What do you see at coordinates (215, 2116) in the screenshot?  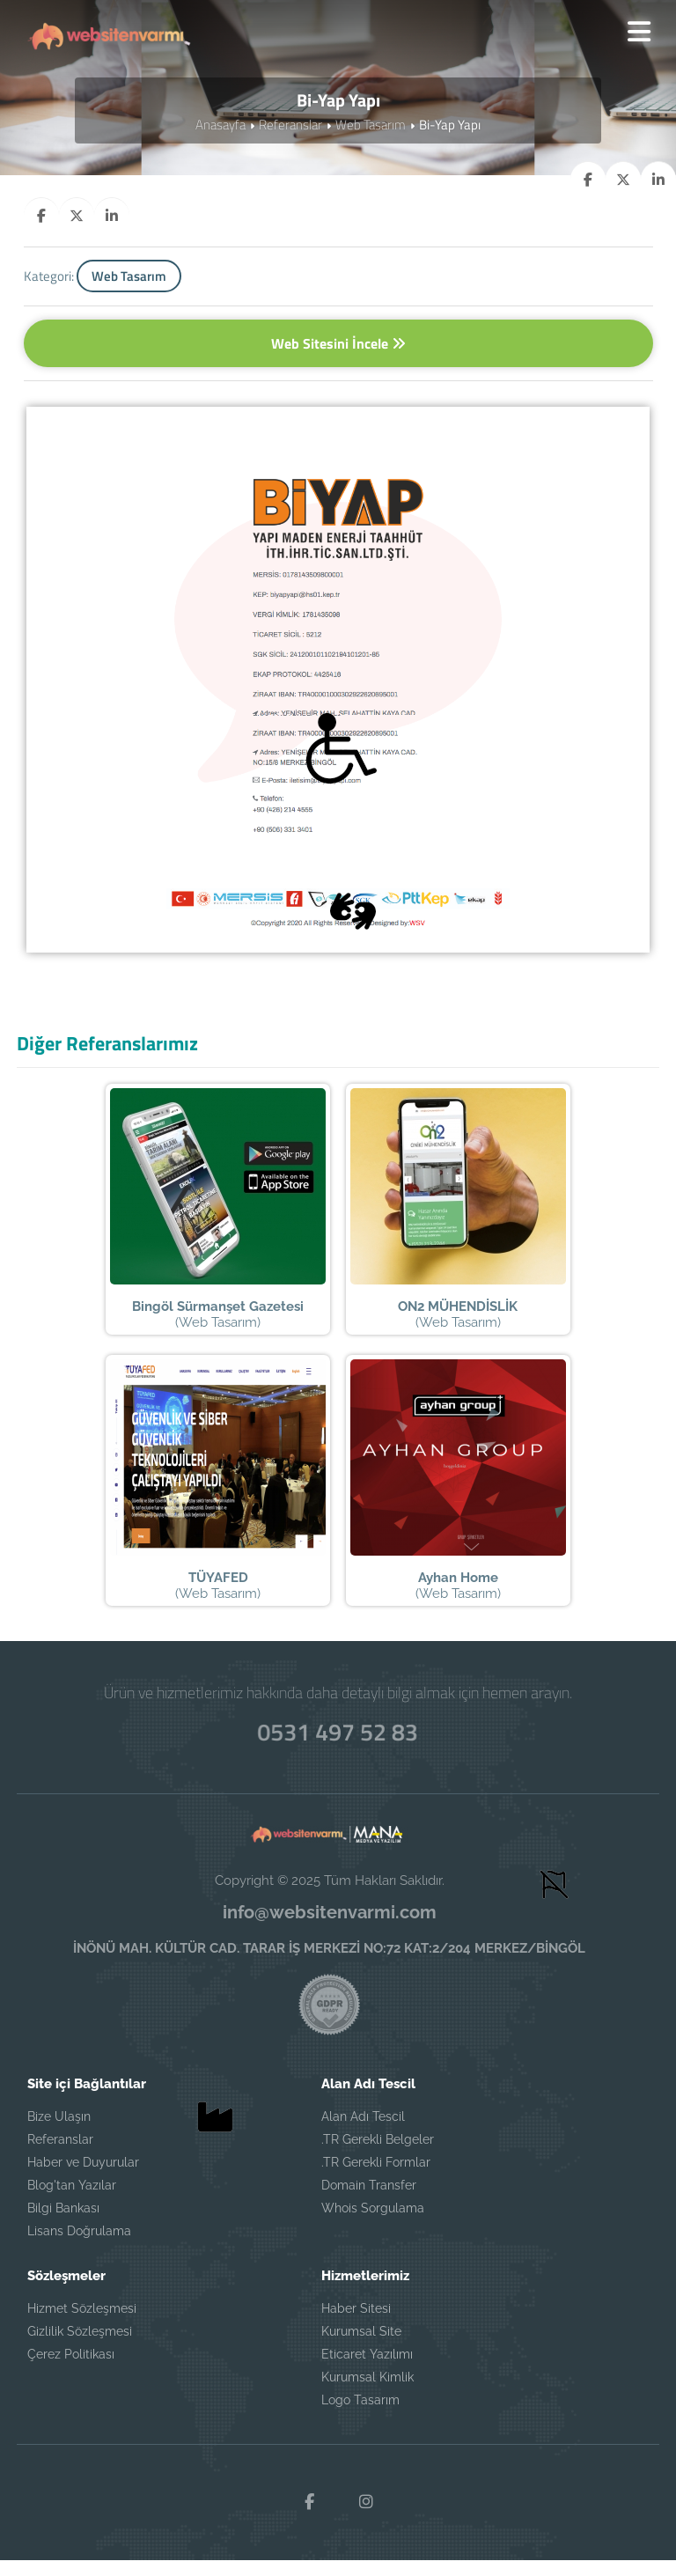 I see `view industrial or manufacturing settings` at bounding box center [215, 2116].